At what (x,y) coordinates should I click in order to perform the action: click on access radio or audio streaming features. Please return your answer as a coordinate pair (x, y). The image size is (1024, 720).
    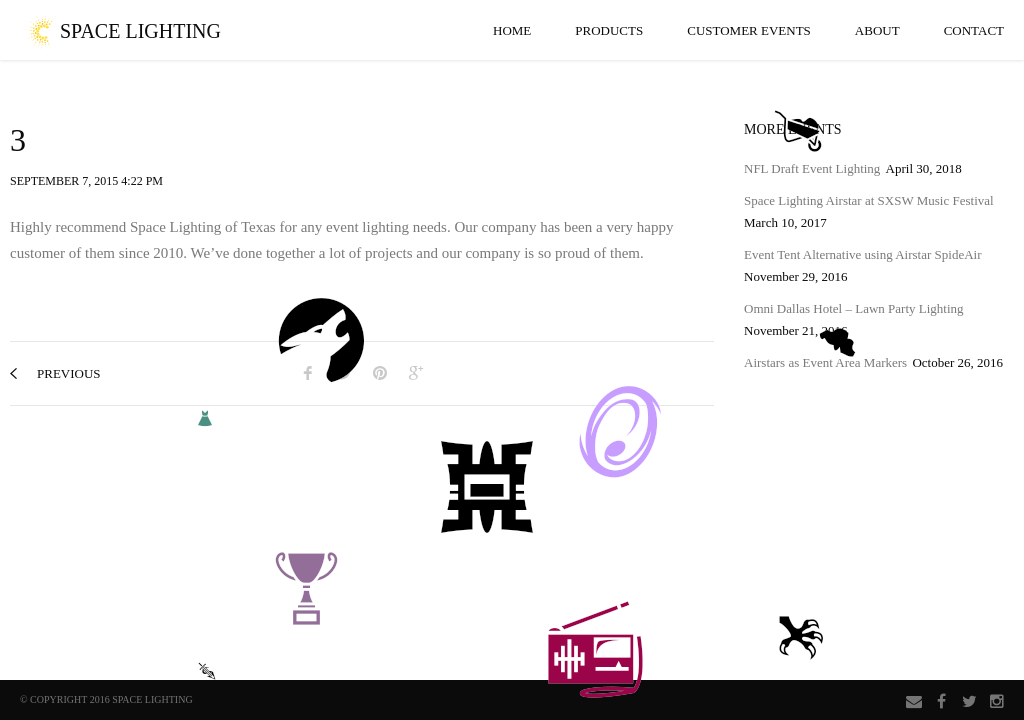
    Looking at the image, I should click on (595, 649).